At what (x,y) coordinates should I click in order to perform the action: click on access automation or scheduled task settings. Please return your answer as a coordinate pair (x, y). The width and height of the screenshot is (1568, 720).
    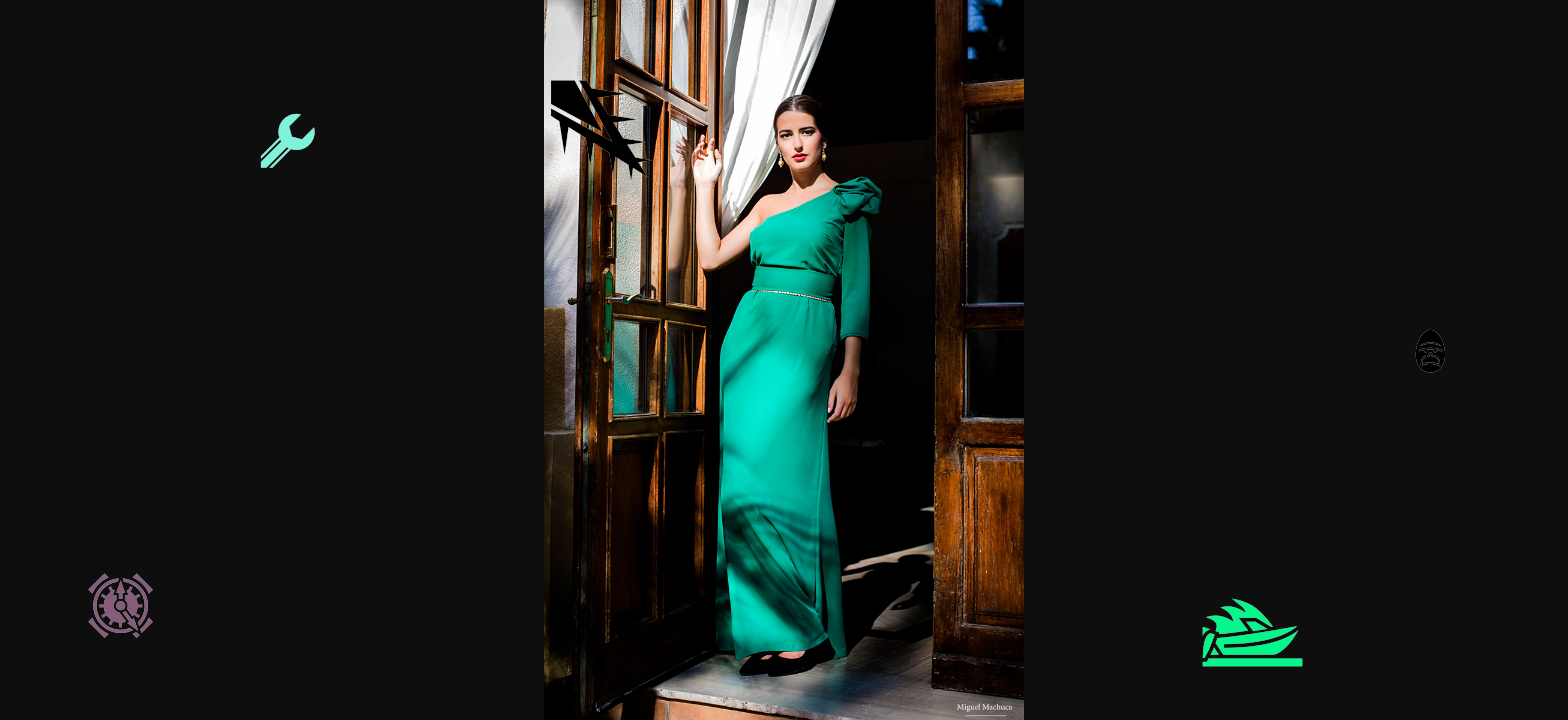
    Looking at the image, I should click on (120, 605).